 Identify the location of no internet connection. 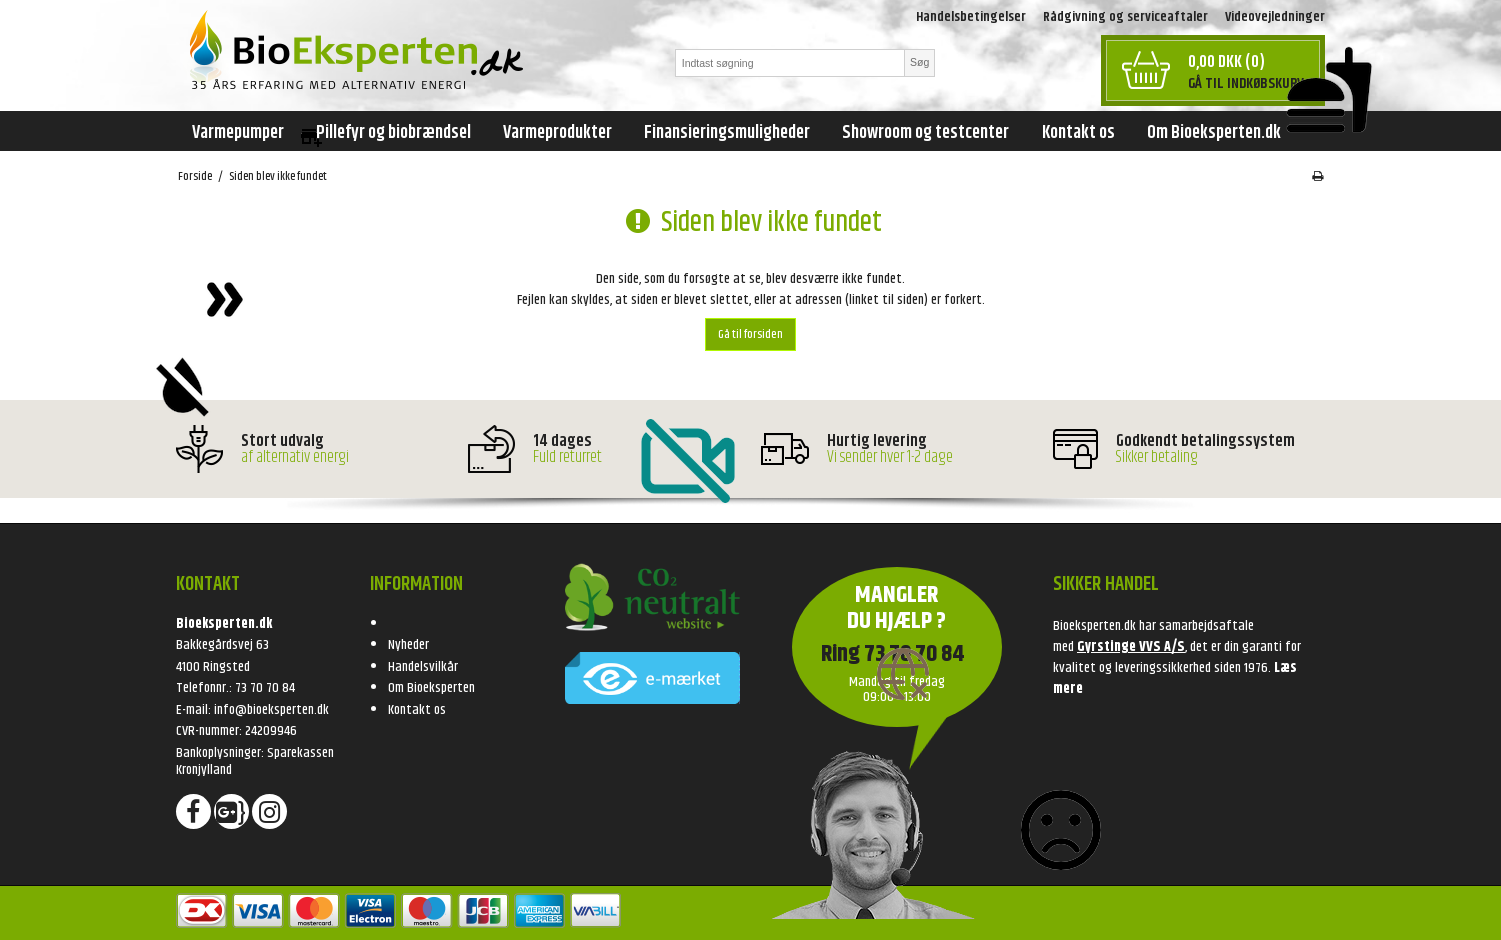
(903, 674).